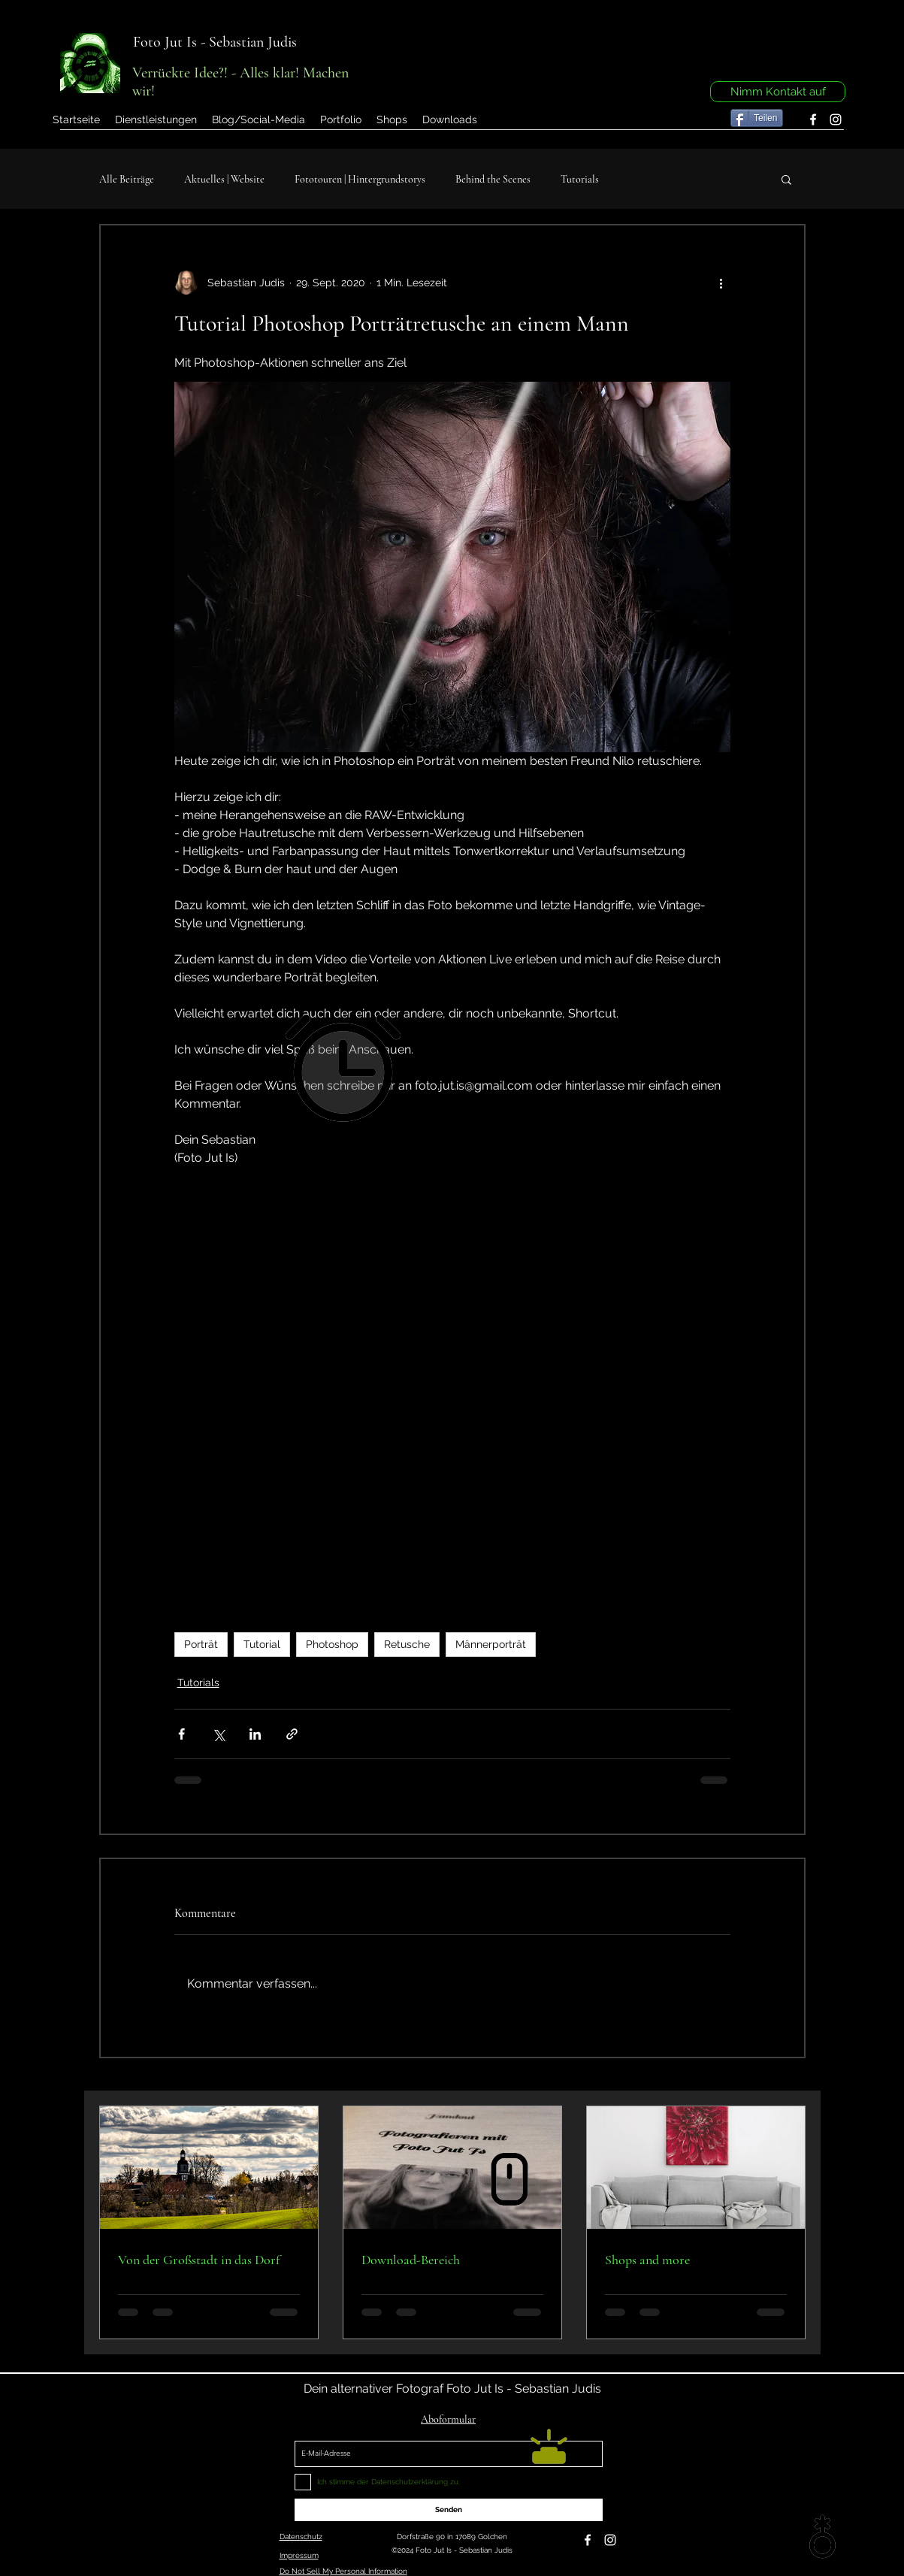 The height and width of the screenshot is (2576, 904). What do you see at coordinates (822, 2536) in the screenshot?
I see `select genderqueer as gender identity` at bounding box center [822, 2536].